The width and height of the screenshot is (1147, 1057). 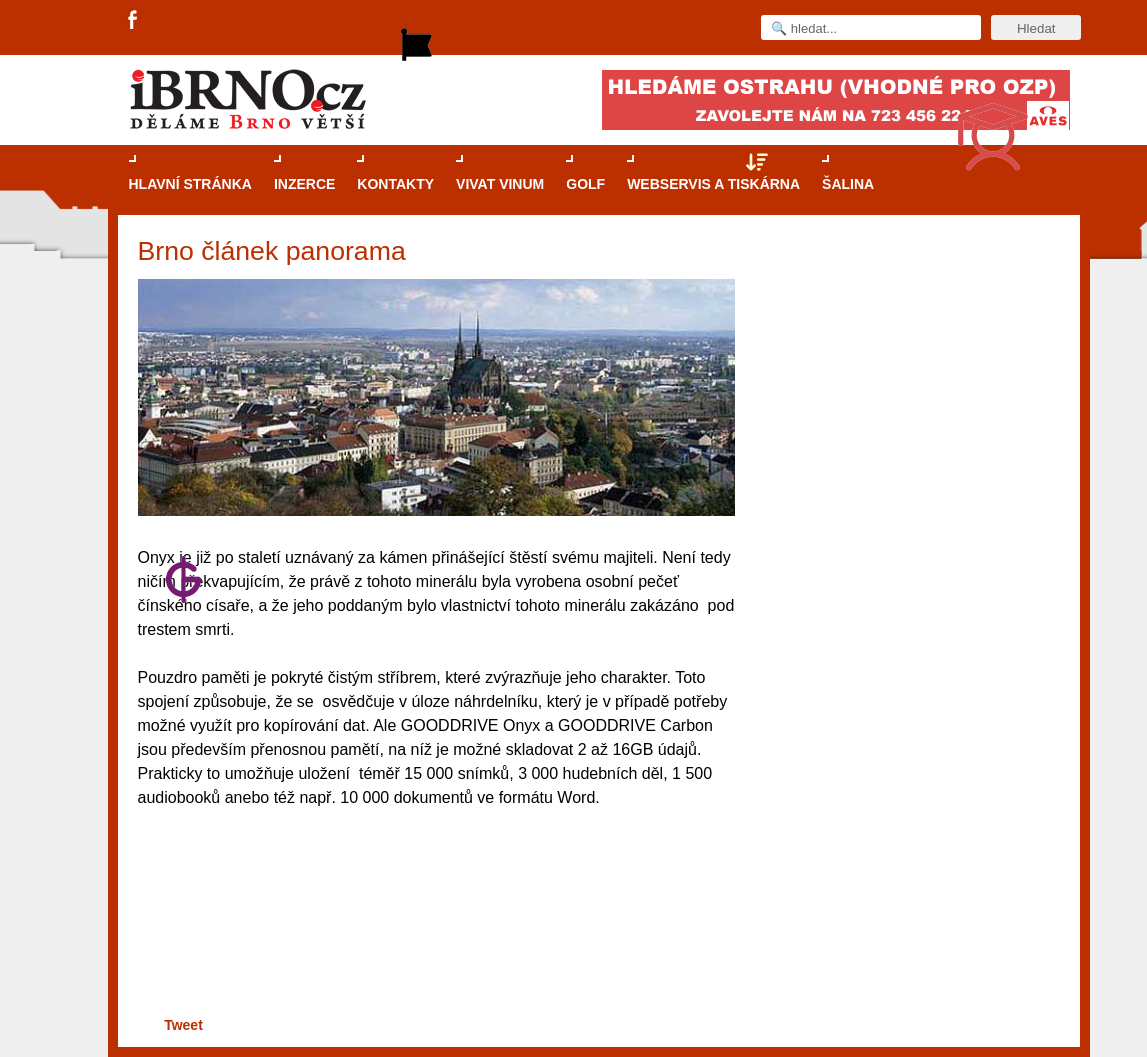 I want to click on view student profile, so click(x=993, y=138).